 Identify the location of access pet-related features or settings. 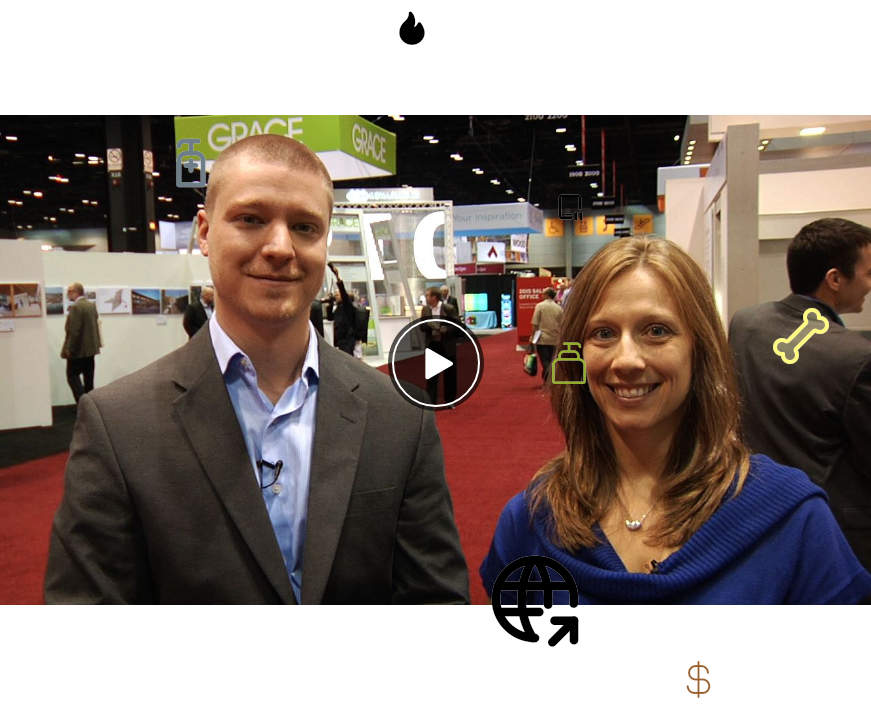
(801, 336).